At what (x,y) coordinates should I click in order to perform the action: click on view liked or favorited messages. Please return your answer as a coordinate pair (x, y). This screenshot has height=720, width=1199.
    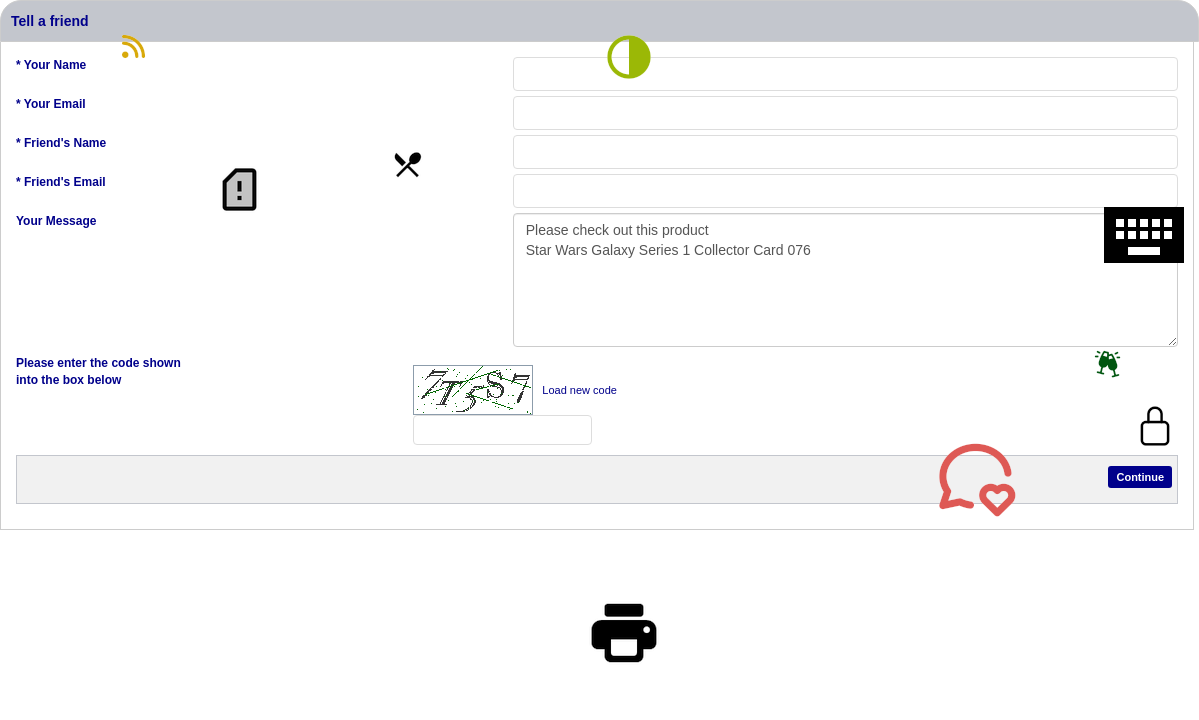
    Looking at the image, I should click on (975, 476).